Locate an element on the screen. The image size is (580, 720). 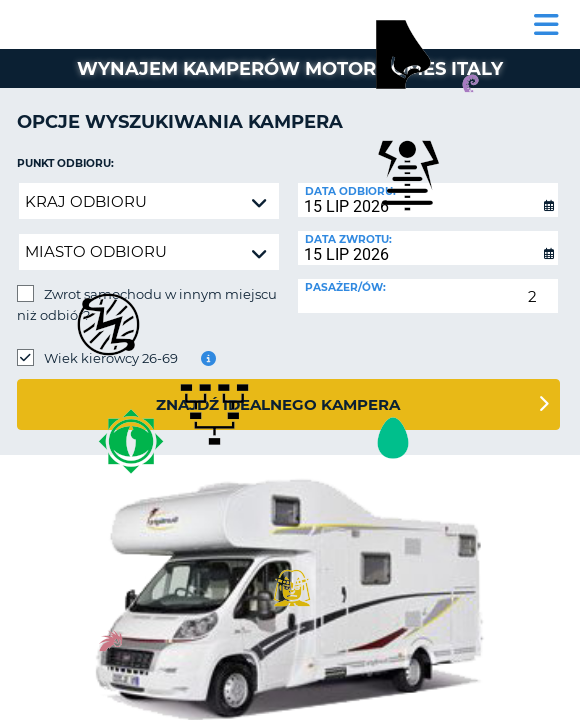
select barbarian character class is located at coordinates (292, 588).